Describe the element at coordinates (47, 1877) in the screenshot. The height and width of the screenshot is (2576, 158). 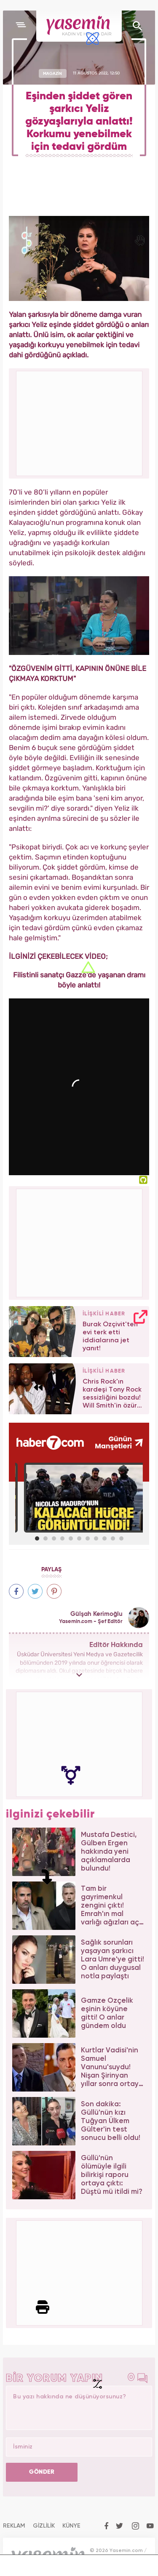
I see `go down a level or subdirectory` at that location.